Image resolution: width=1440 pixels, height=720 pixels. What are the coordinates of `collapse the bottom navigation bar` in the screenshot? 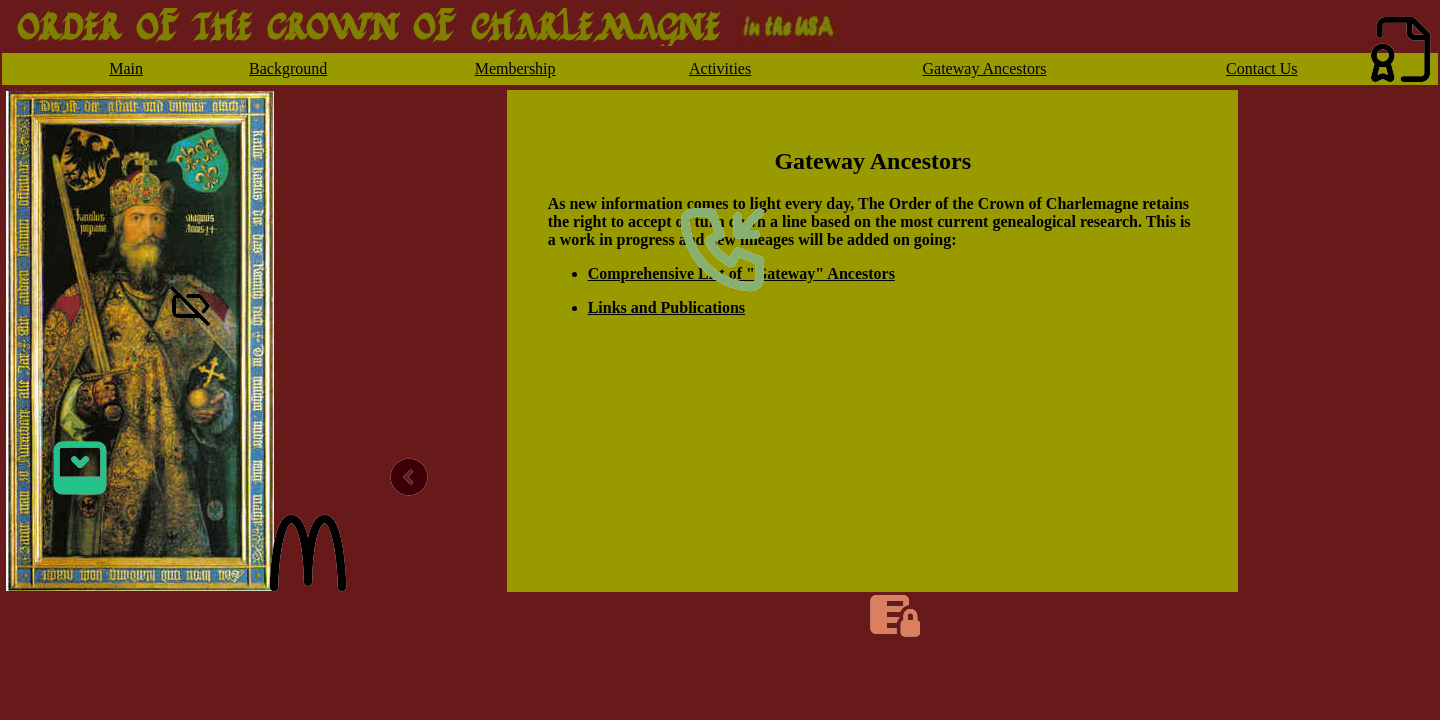 It's located at (80, 468).